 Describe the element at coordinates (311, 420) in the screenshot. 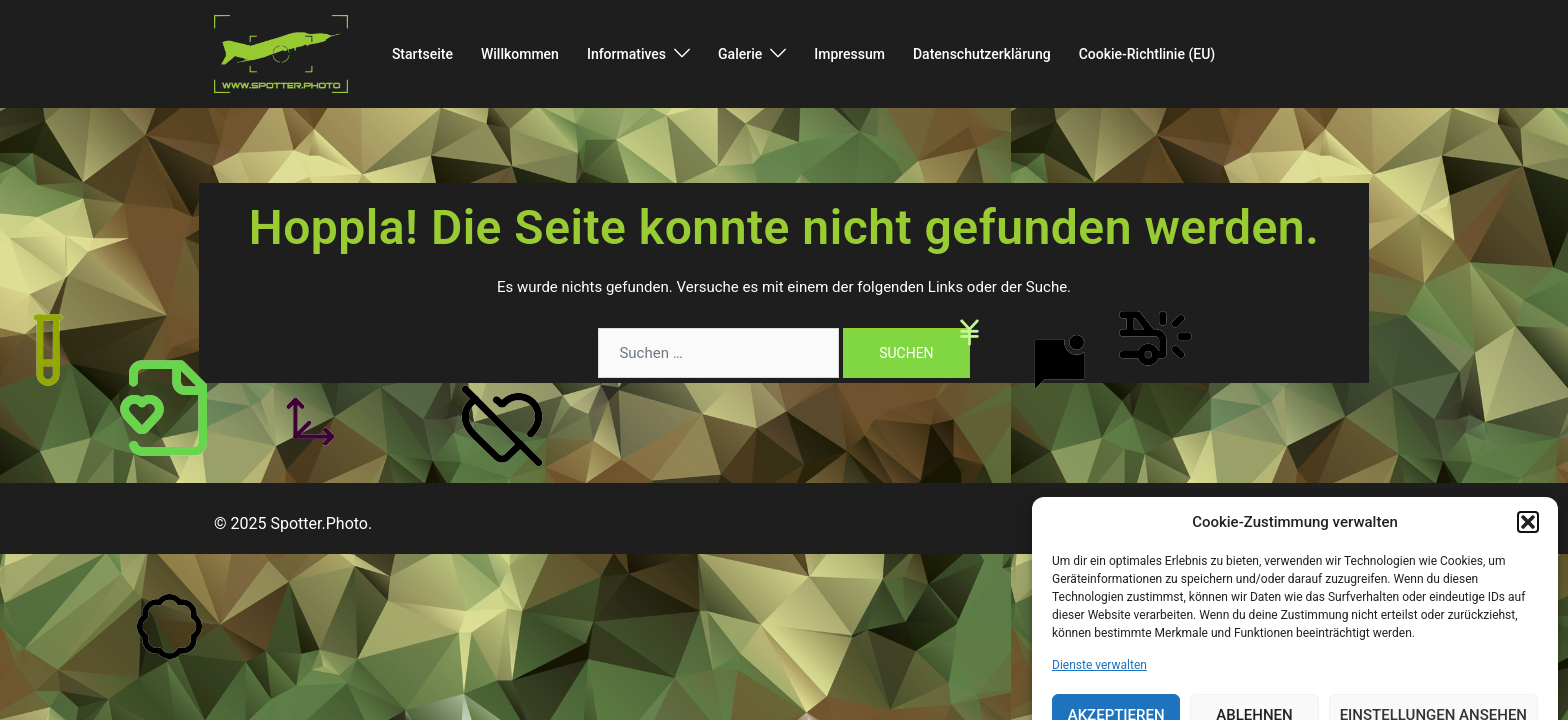

I see `move or transform object in 3d space` at that location.